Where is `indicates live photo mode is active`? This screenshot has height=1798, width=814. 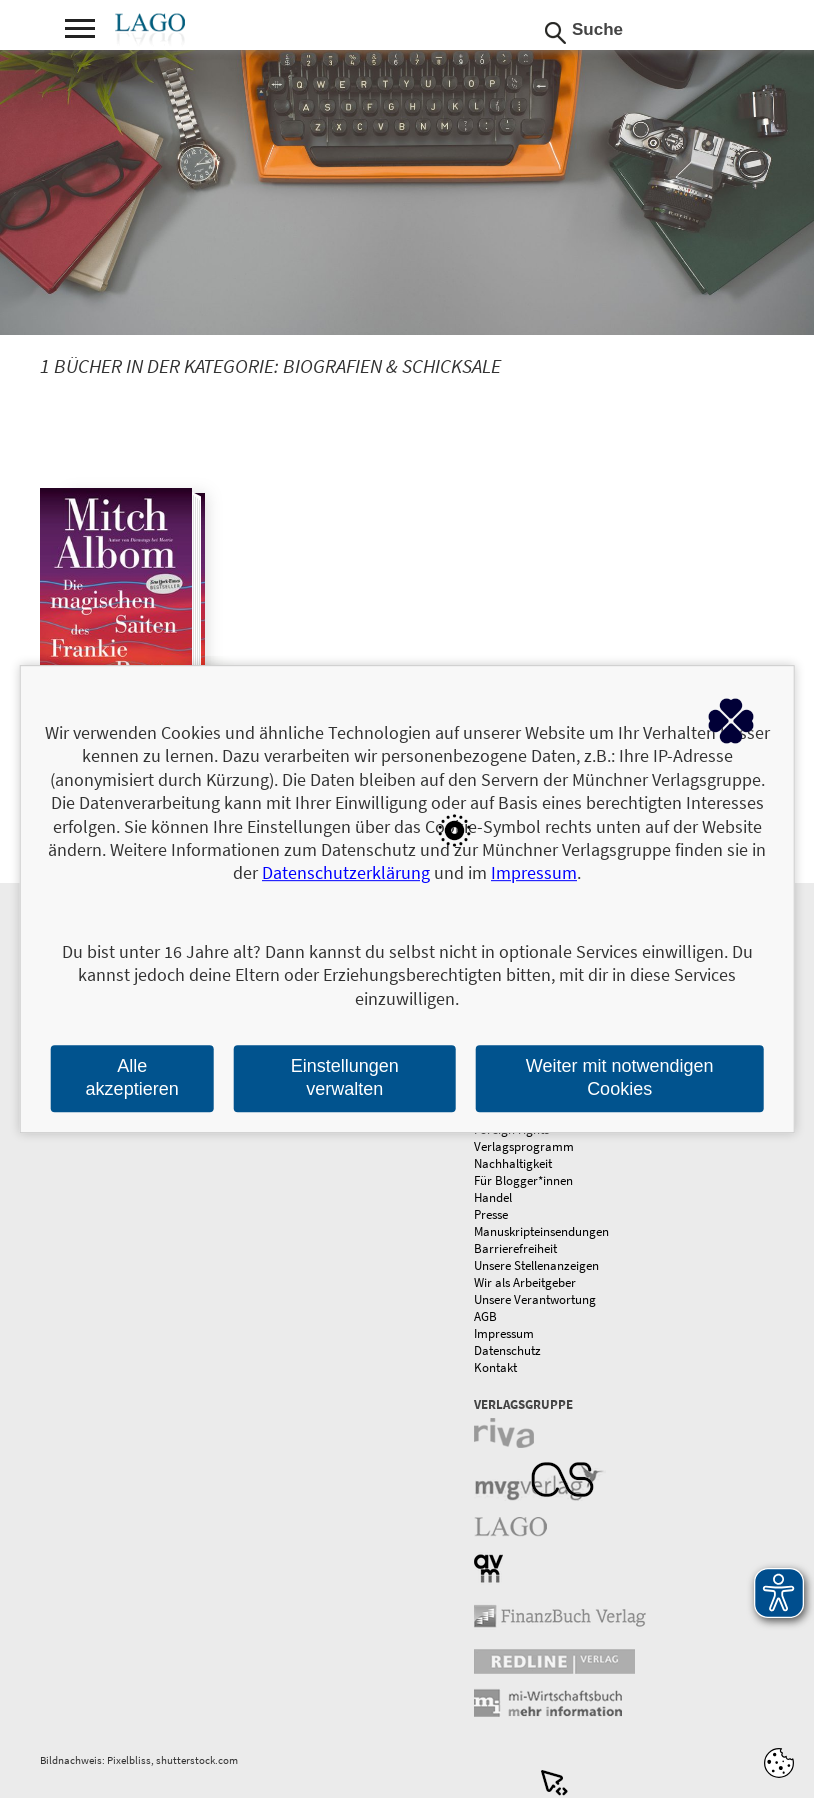
indicates live photo mode is active is located at coordinates (454, 830).